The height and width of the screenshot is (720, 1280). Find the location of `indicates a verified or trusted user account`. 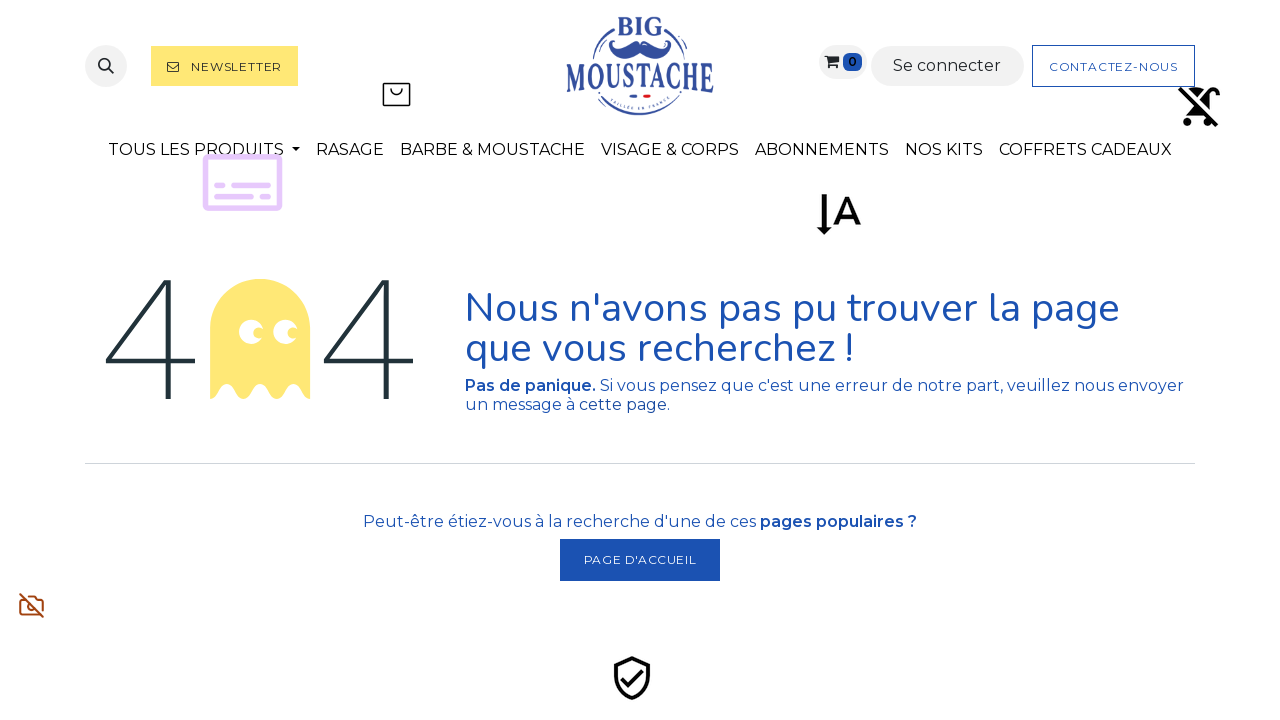

indicates a verified or trusted user account is located at coordinates (632, 678).